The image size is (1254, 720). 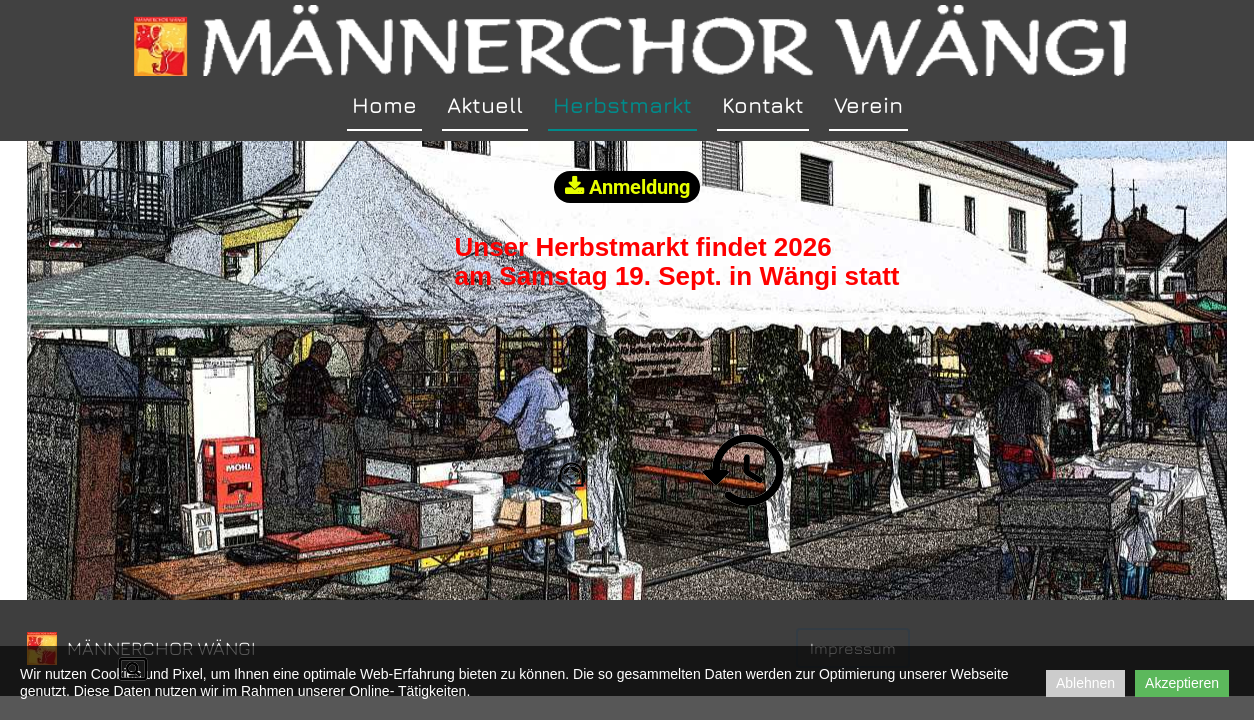 I want to click on search within the current page or document, so click(x=133, y=669).